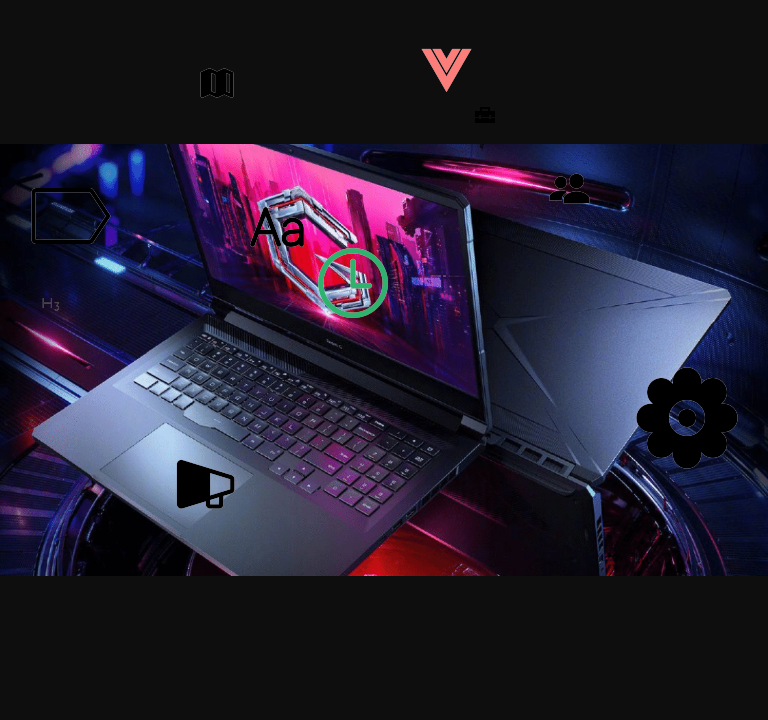 Image resolution: width=768 pixels, height=720 pixels. What do you see at coordinates (277, 227) in the screenshot?
I see `adjust text or font settings` at bounding box center [277, 227].